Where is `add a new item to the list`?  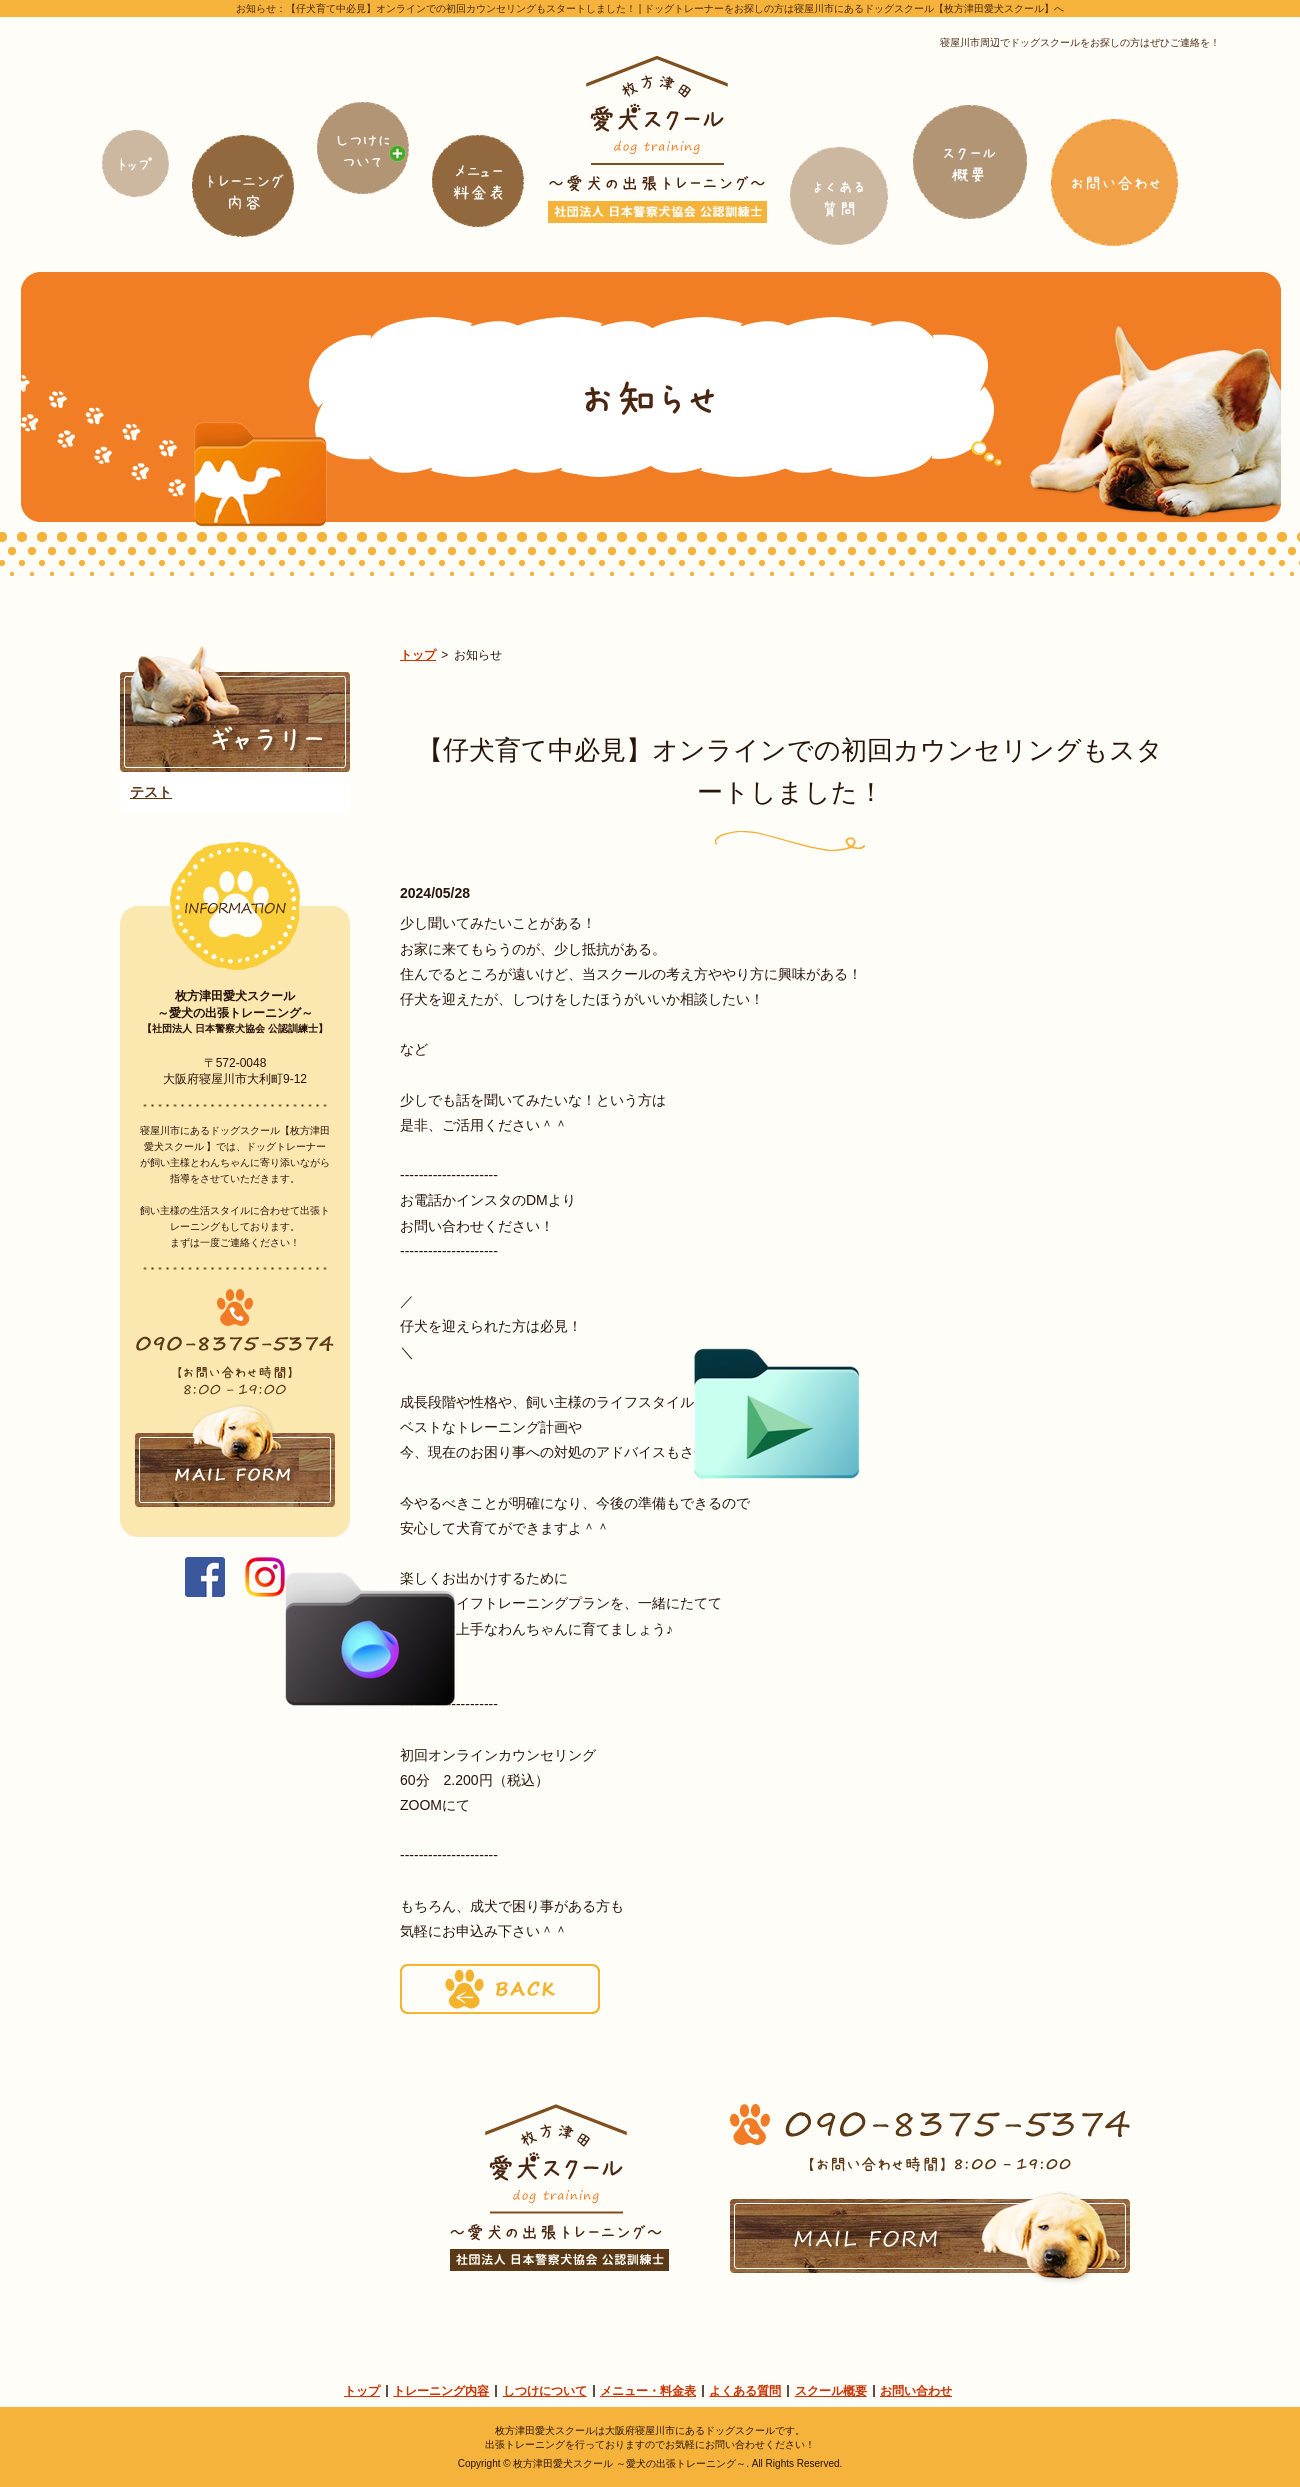 add a new item to the list is located at coordinates (397, 153).